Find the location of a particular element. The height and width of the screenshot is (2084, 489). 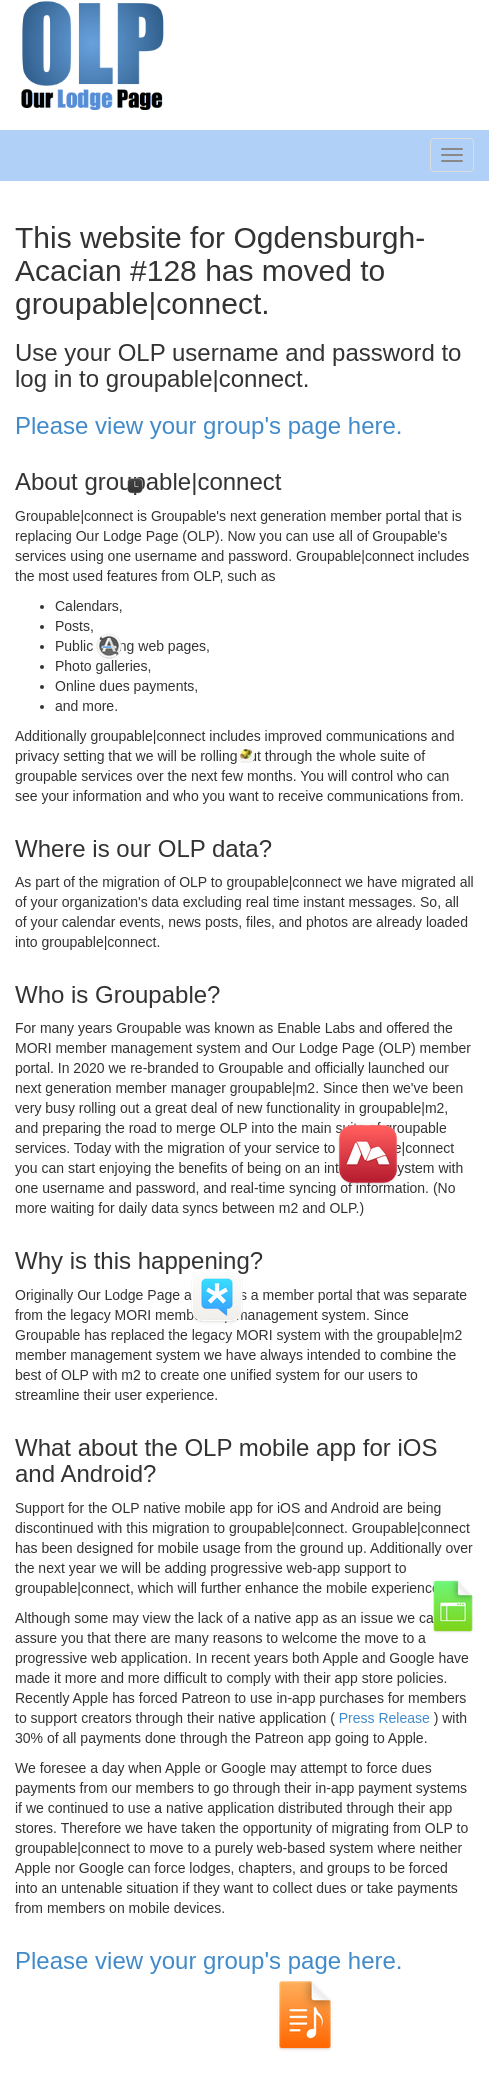

open TIM (QQ office/business messenger) is located at coordinates (217, 1296).